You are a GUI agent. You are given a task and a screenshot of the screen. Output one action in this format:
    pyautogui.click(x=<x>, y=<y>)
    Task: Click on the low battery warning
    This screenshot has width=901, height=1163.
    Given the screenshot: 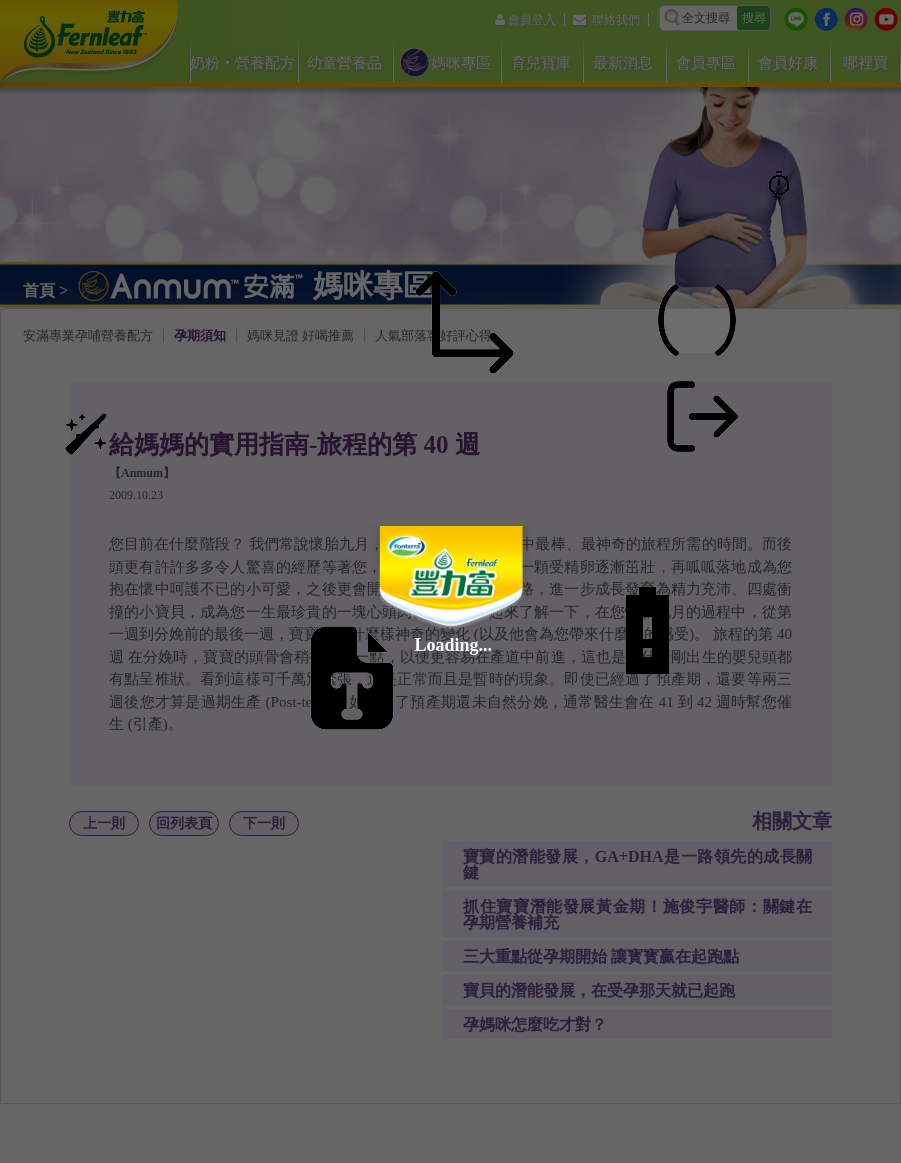 What is the action you would take?
    pyautogui.click(x=647, y=630)
    